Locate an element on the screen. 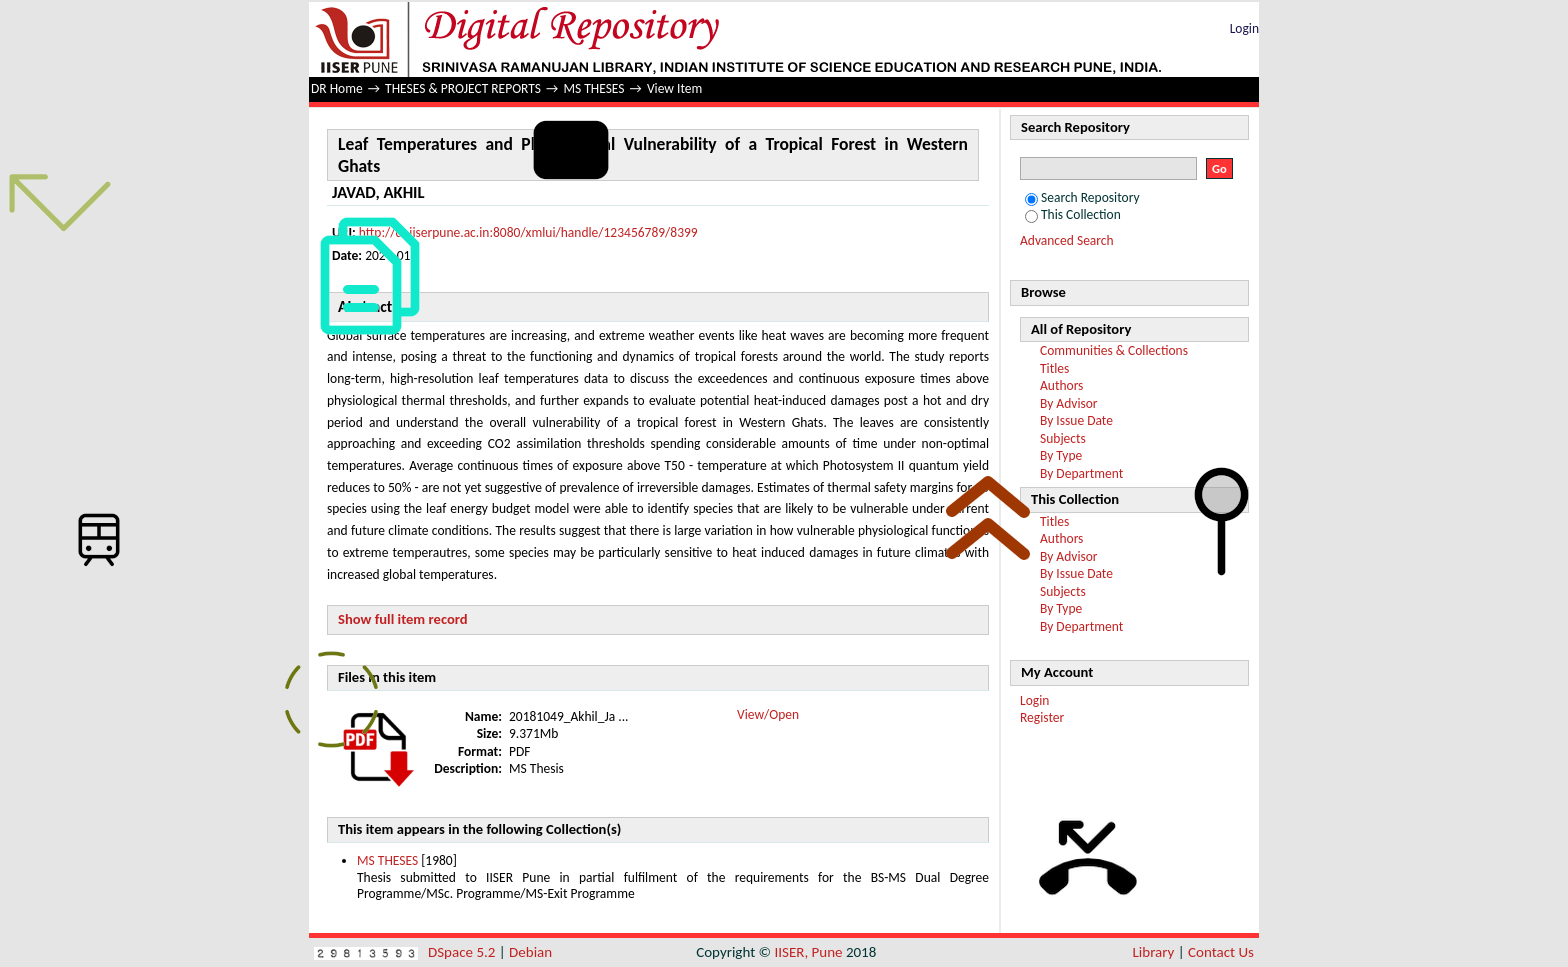 The width and height of the screenshot is (1568, 967). switch to landscape orientation is located at coordinates (571, 150).